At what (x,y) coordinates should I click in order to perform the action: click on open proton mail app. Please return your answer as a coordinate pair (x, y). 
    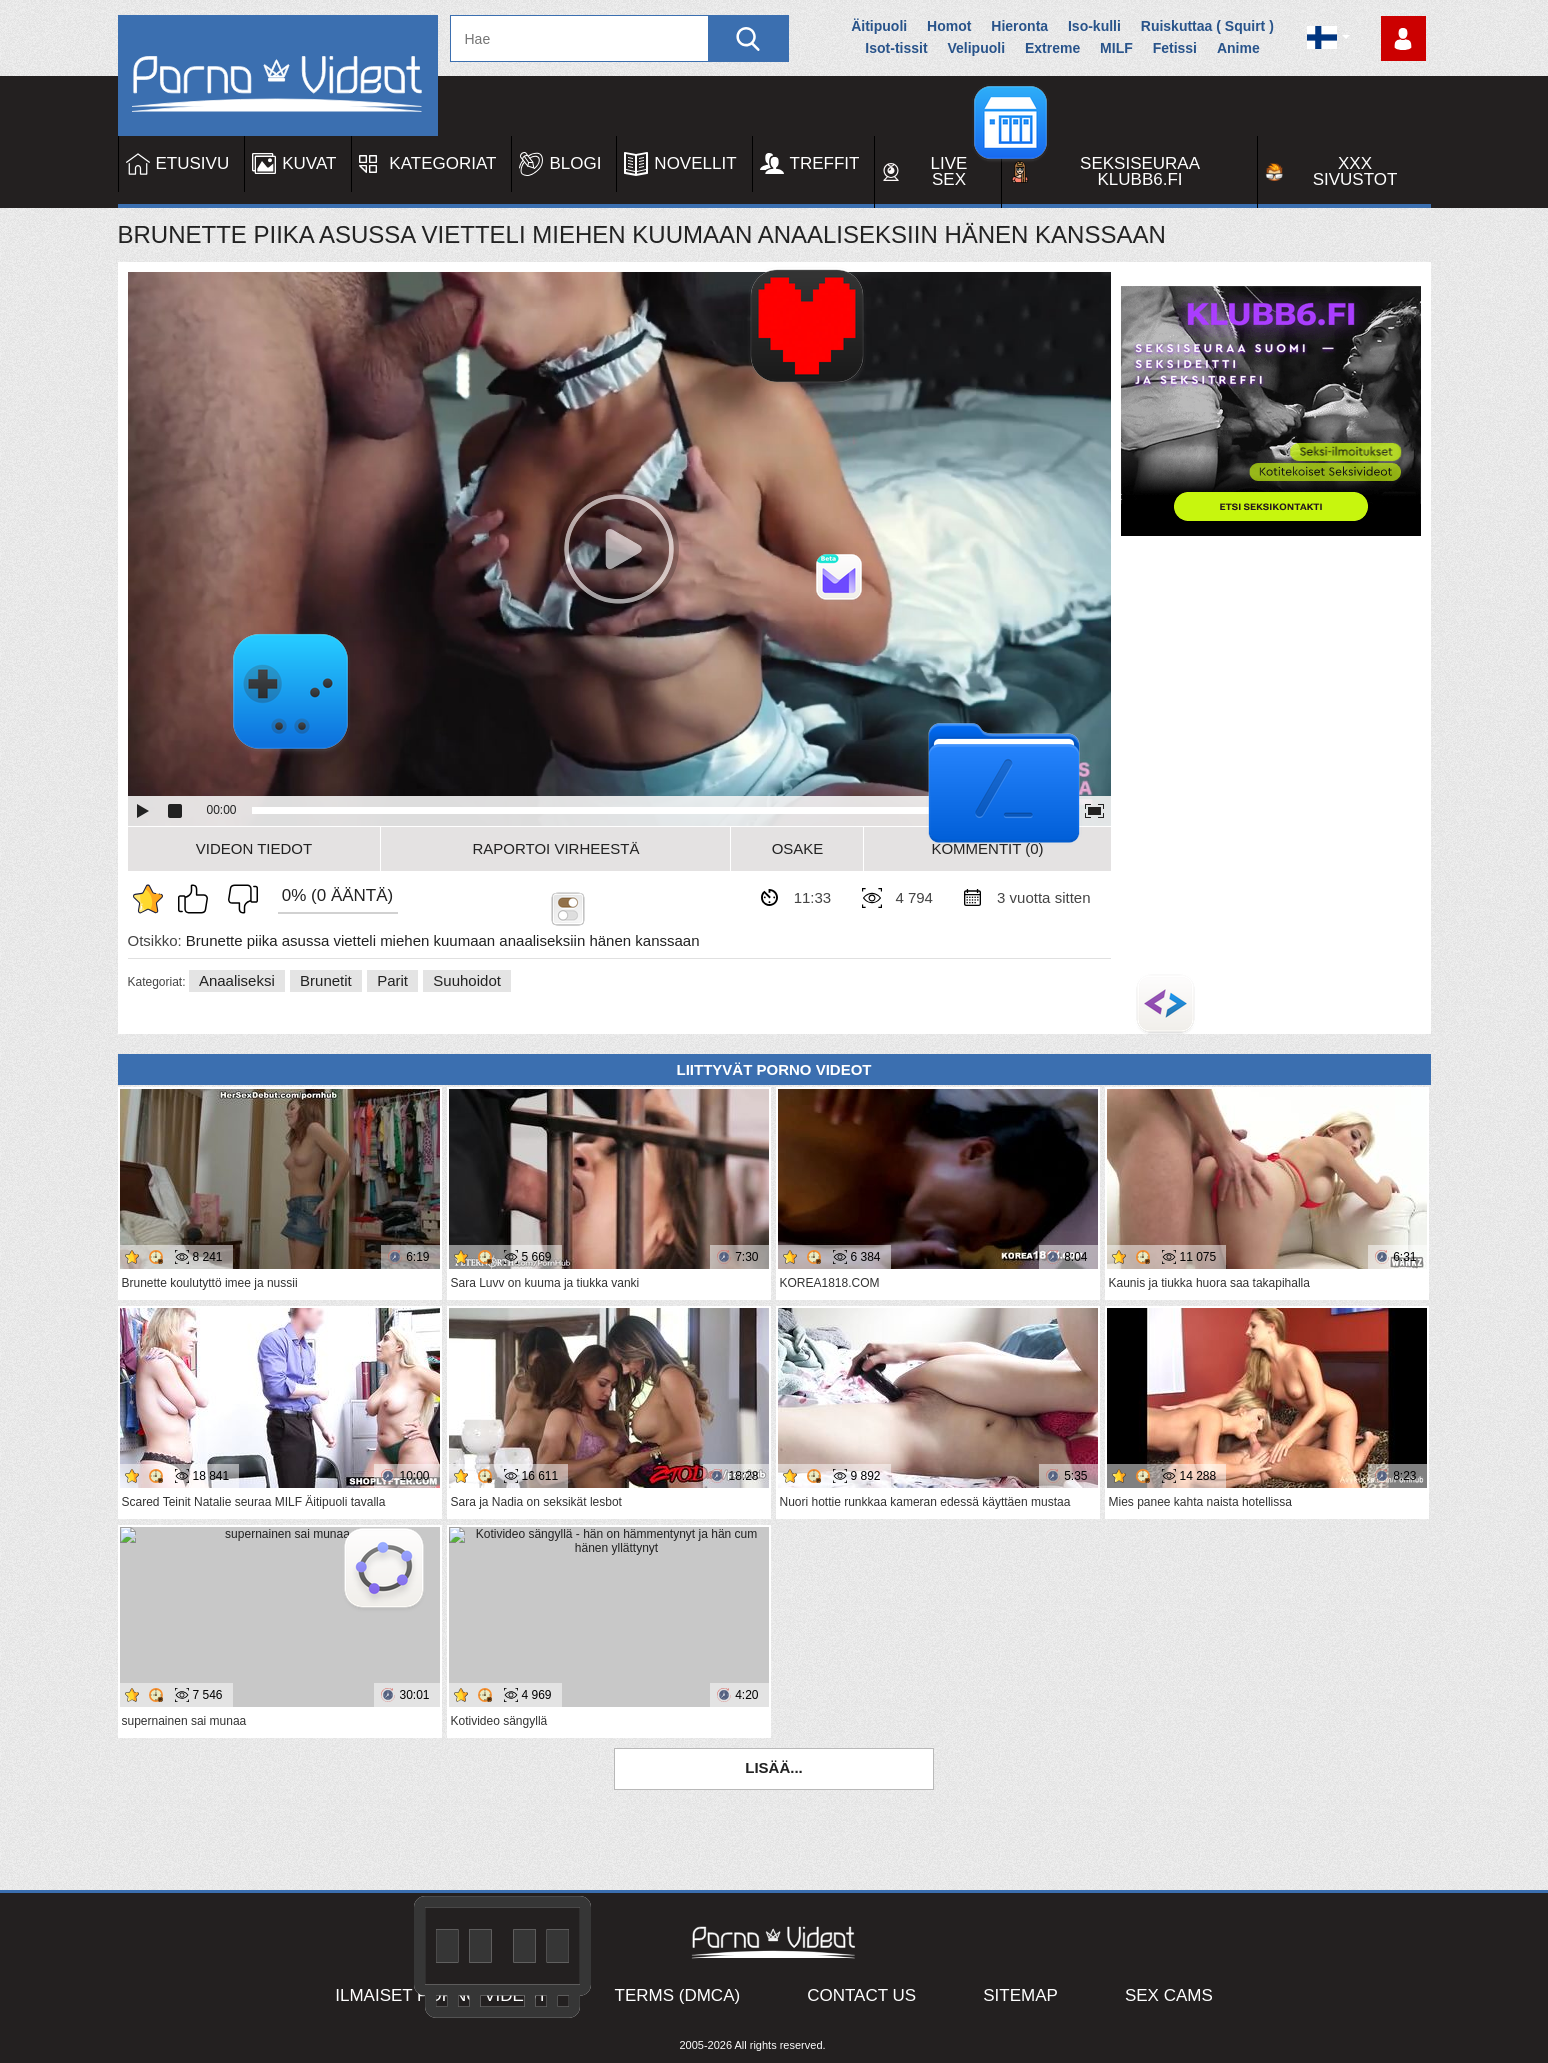
    Looking at the image, I should click on (839, 577).